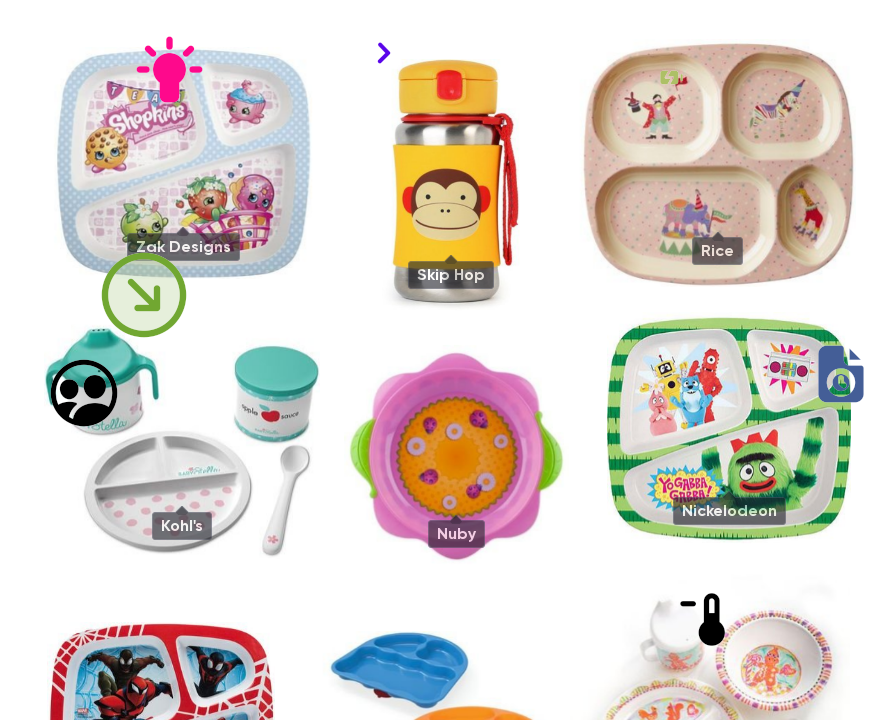  What do you see at coordinates (671, 77) in the screenshot?
I see `indicates device is currently charging` at bounding box center [671, 77].